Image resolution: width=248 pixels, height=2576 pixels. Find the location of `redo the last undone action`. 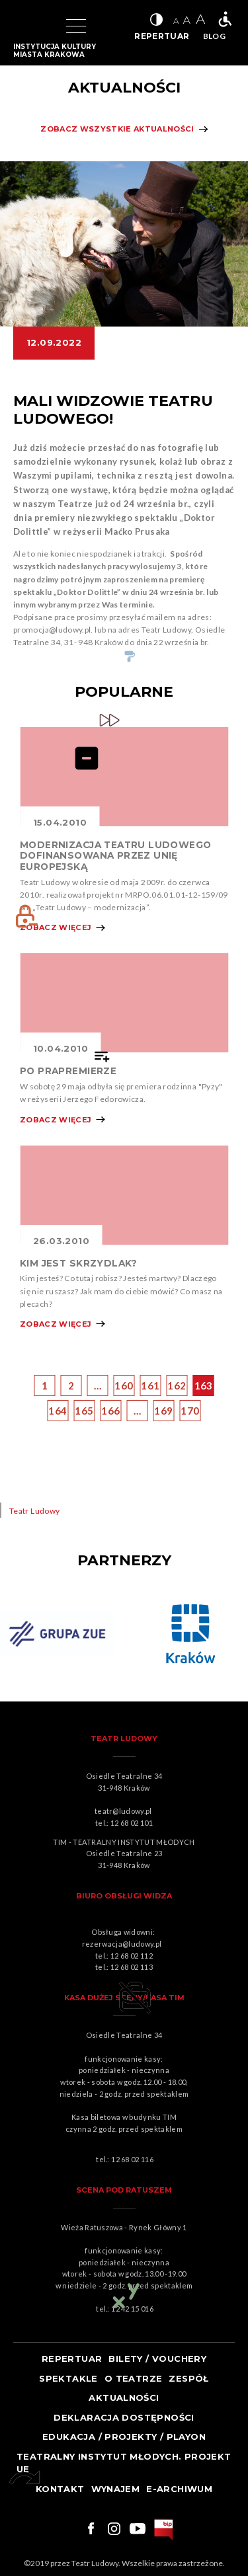

redo the last undone action is located at coordinates (24, 2478).